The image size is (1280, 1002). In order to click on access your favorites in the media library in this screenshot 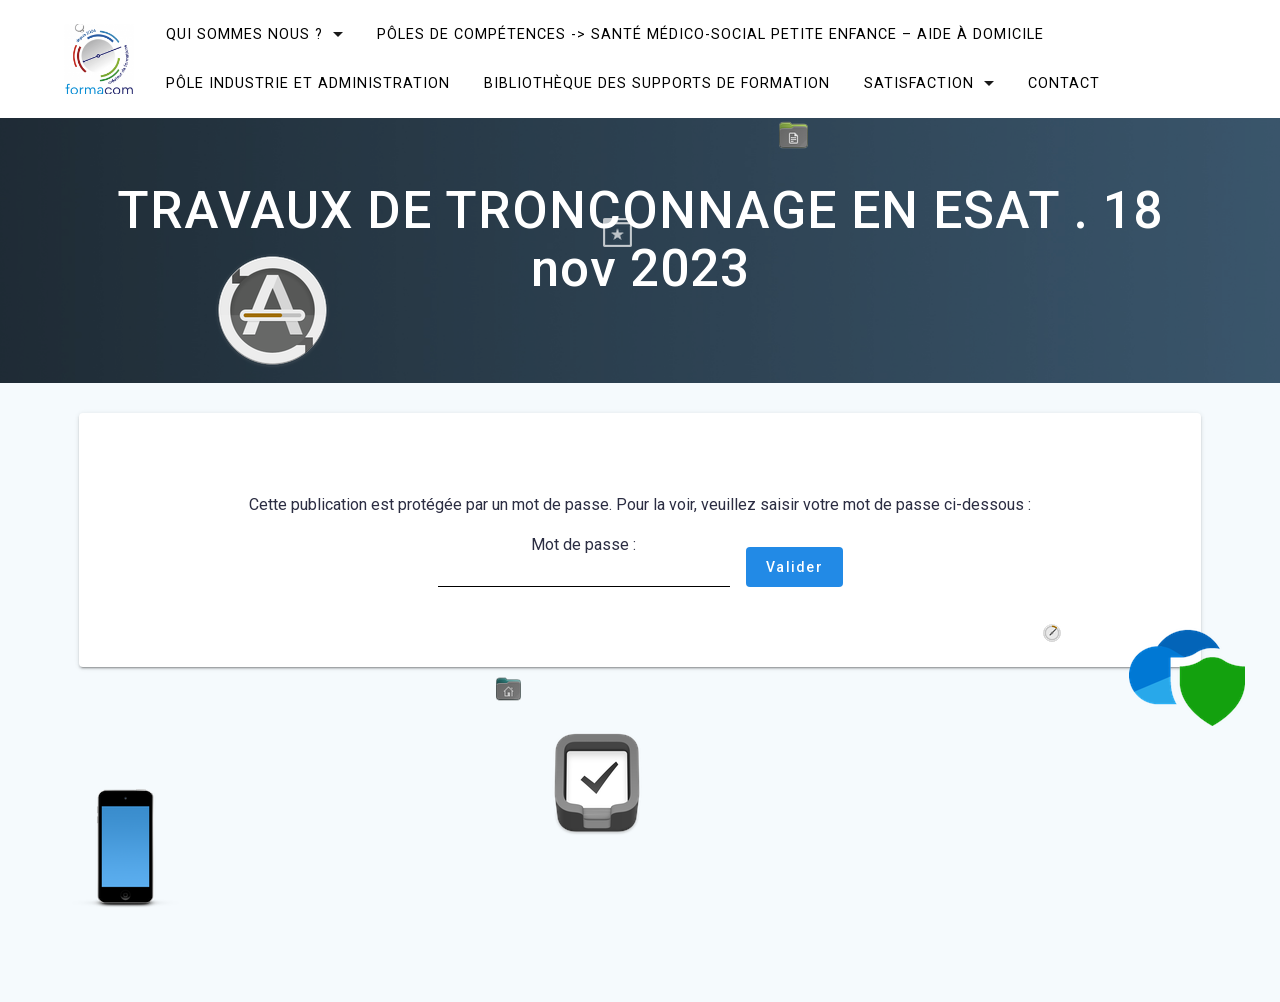, I will do `click(617, 232)`.